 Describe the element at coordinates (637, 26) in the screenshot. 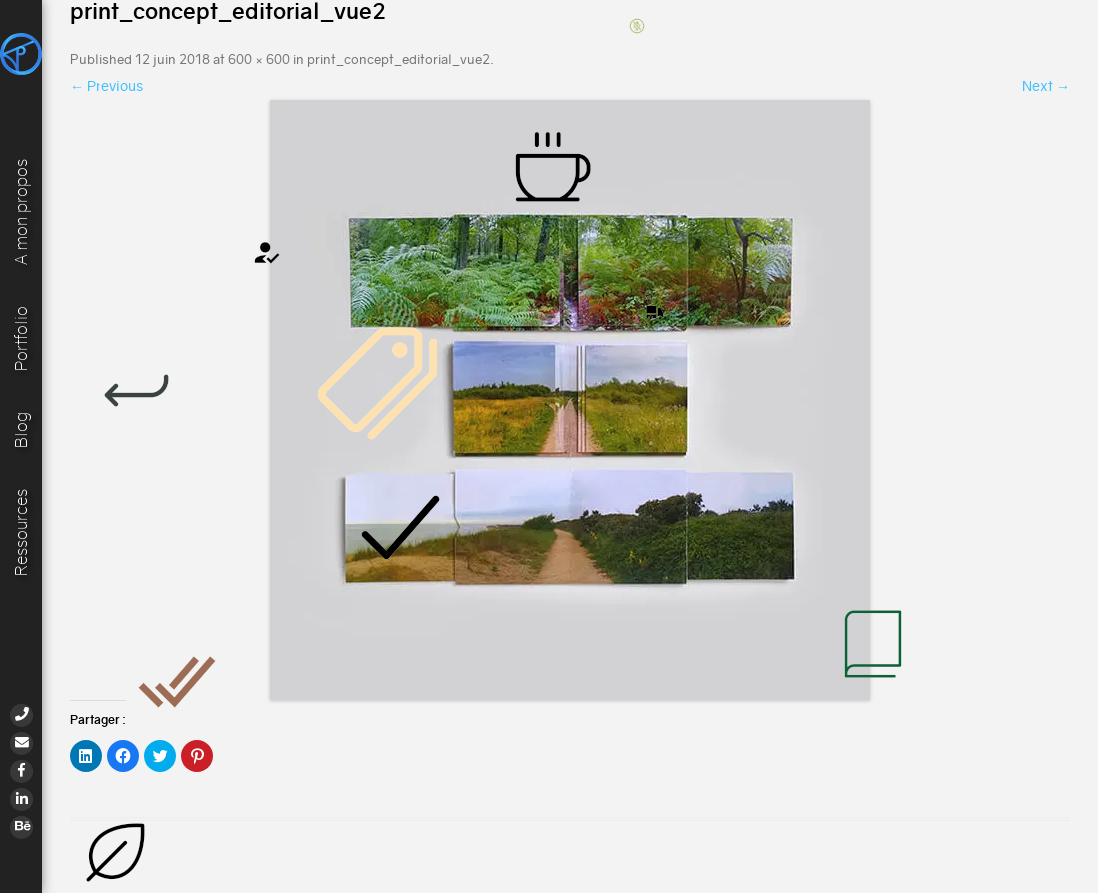

I see `mute your microphone` at that location.